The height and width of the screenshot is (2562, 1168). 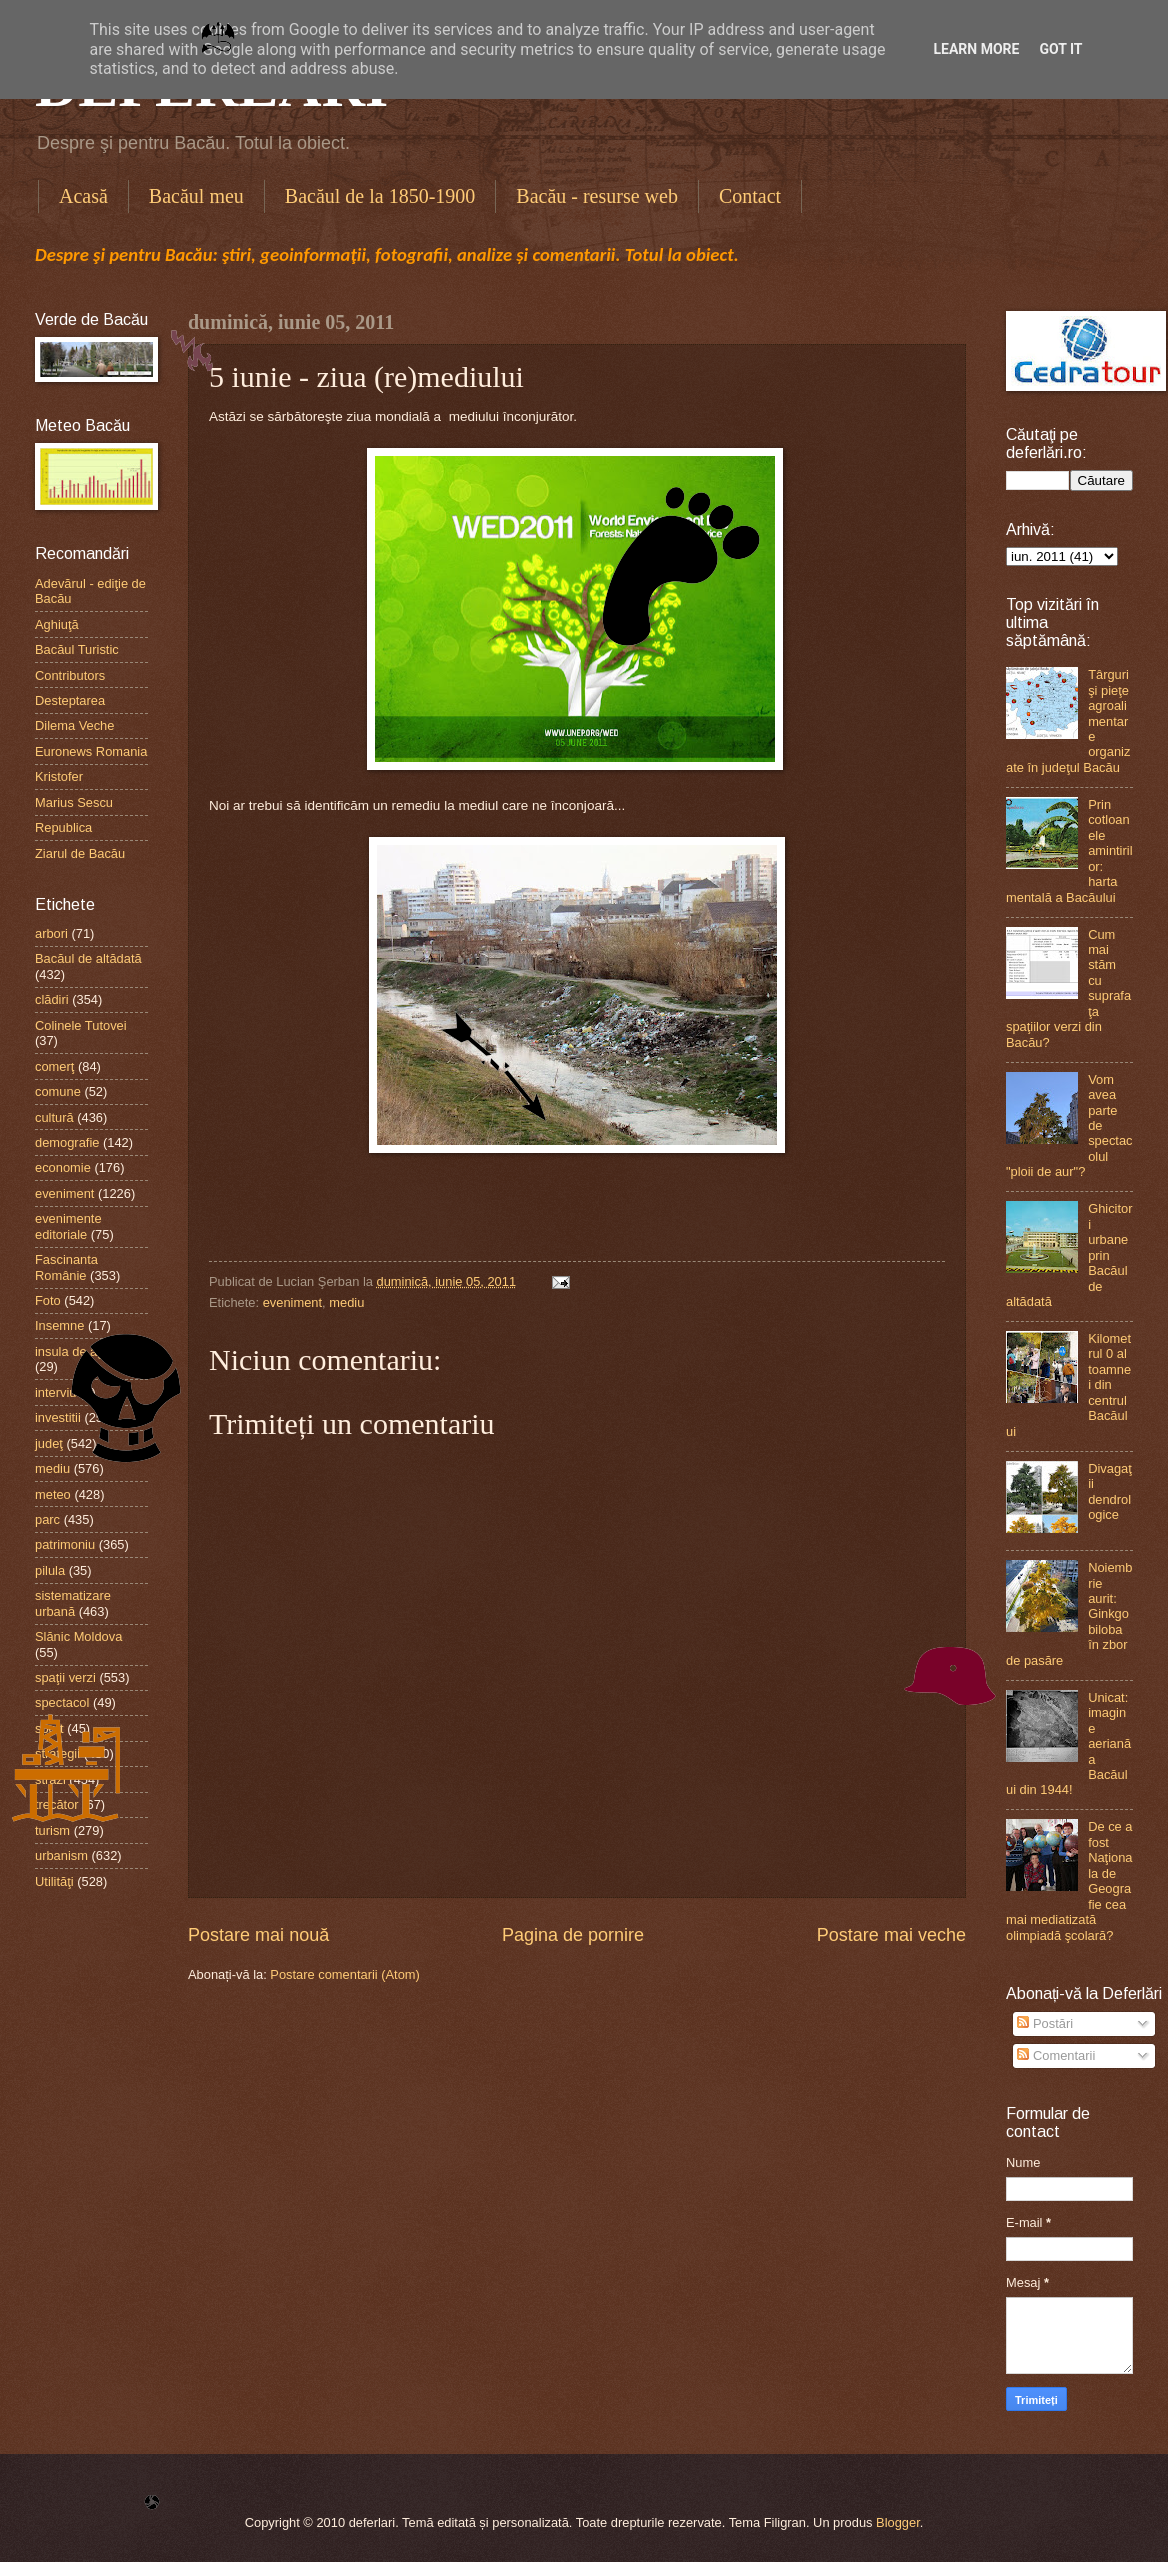 What do you see at coordinates (218, 37) in the screenshot?
I see `select a devil or demon character` at bounding box center [218, 37].